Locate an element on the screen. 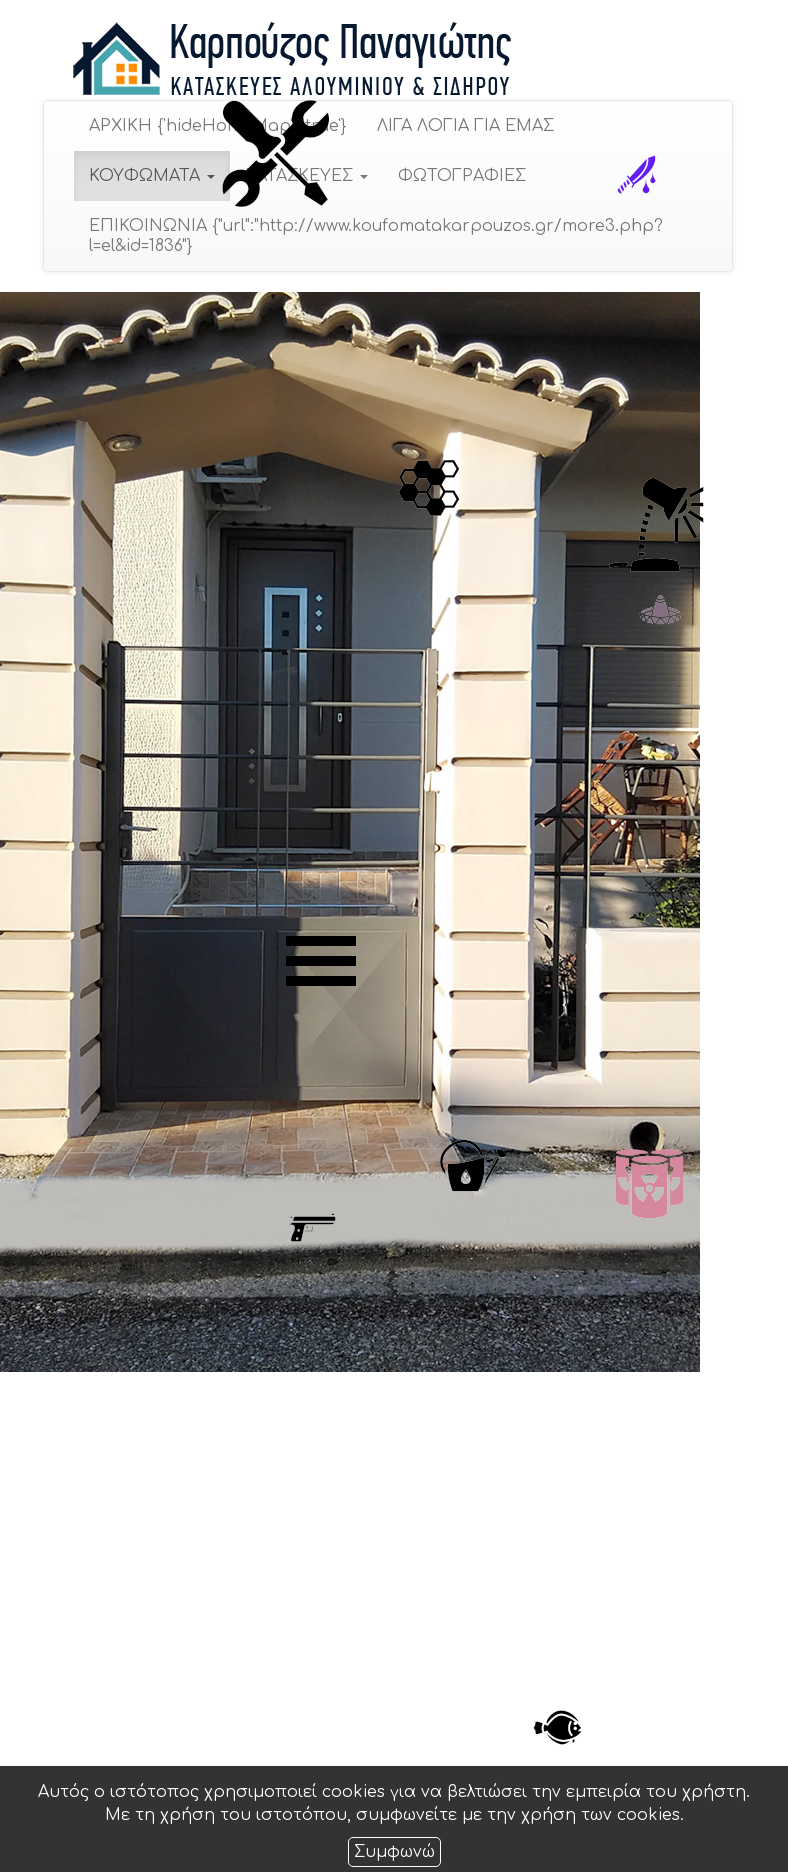  melee weapon item in game inventory is located at coordinates (636, 174).